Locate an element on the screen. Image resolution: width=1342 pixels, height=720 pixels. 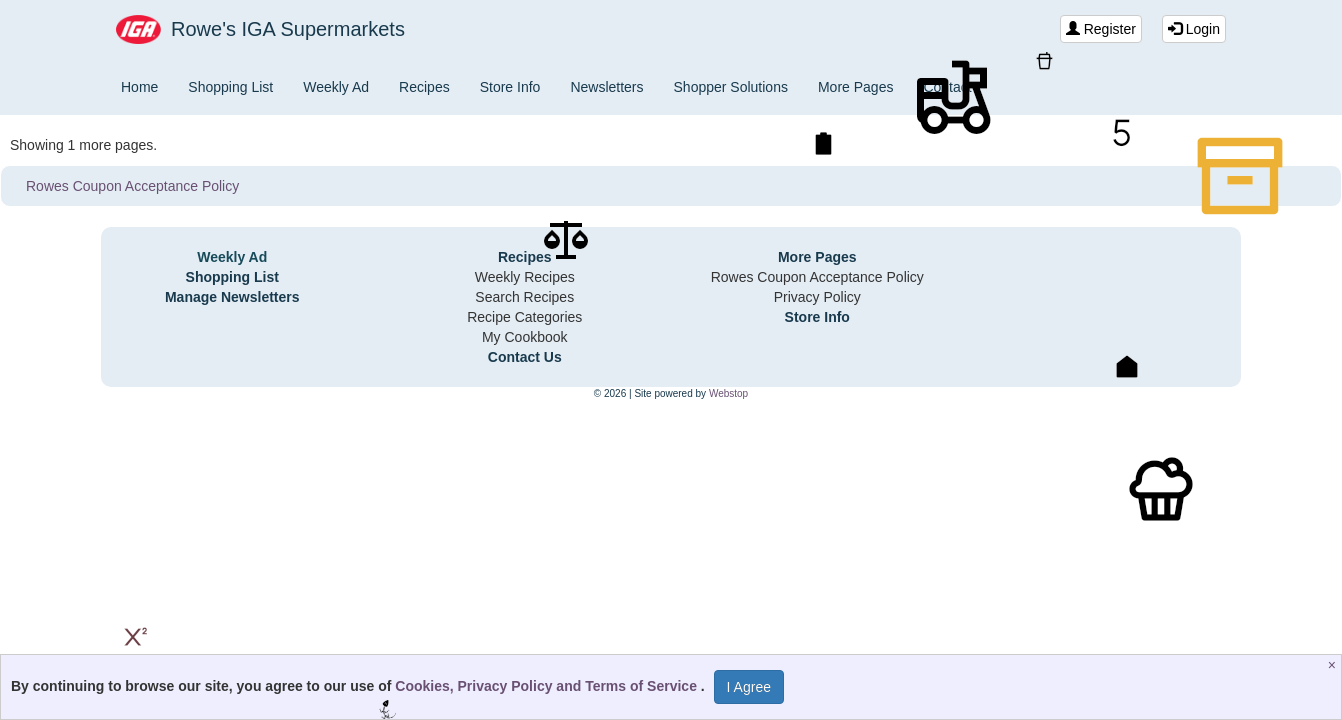
navigate to home screen is located at coordinates (1127, 367).